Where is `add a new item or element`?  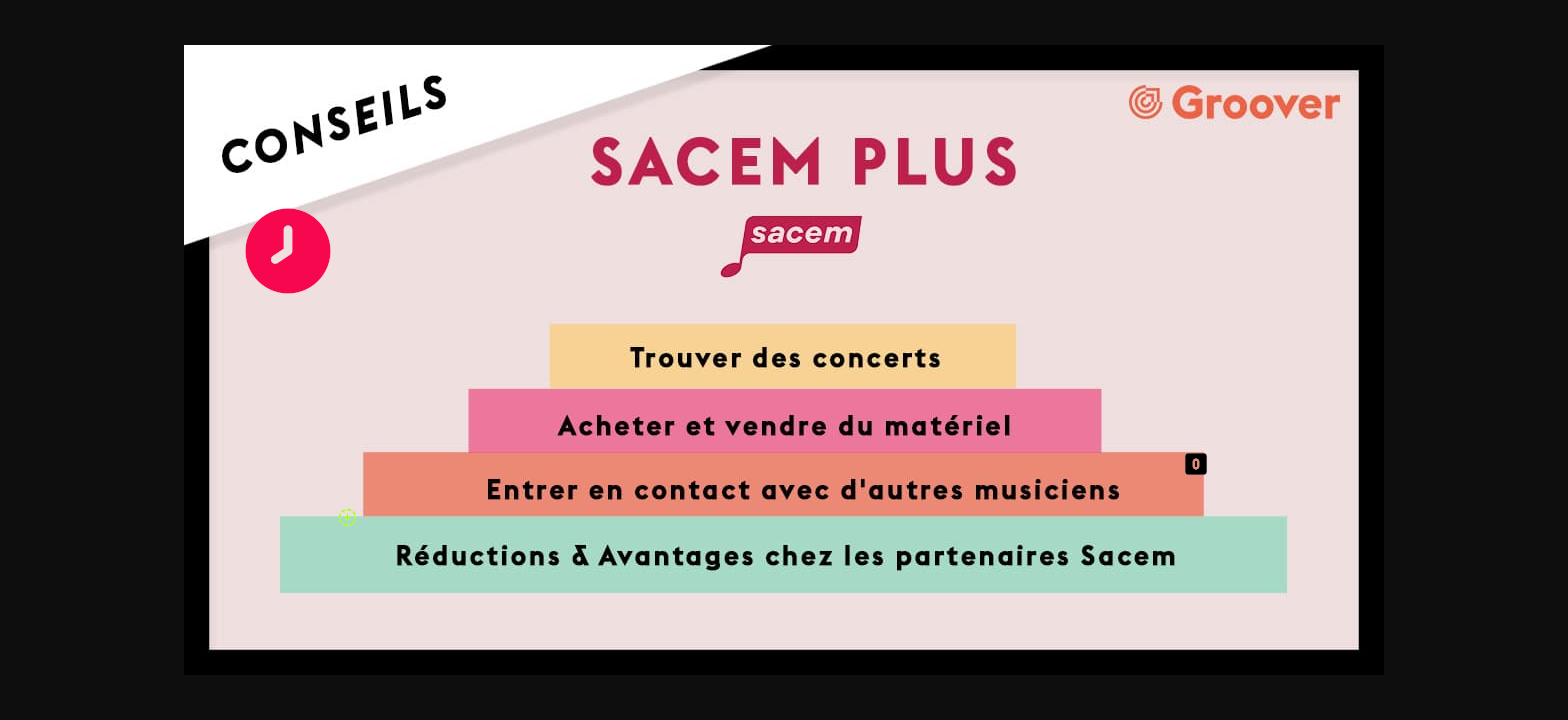 add a new item or element is located at coordinates (347, 517).